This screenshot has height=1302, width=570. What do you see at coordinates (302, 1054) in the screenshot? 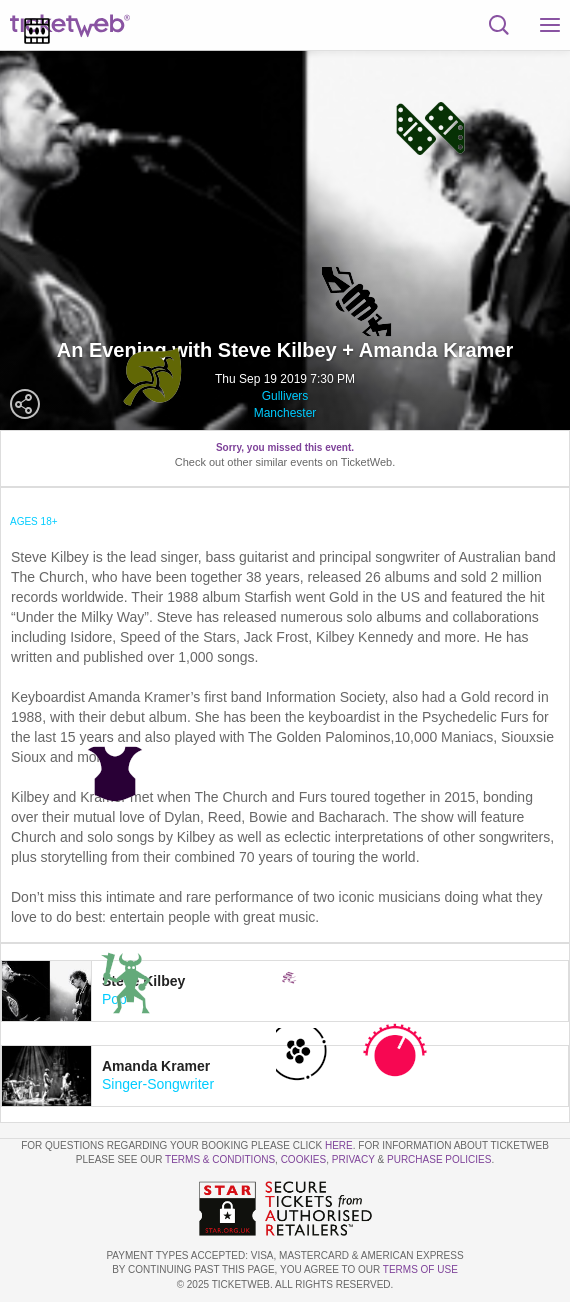
I see `access atomic or molecular simulation settings` at bounding box center [302, 1054].